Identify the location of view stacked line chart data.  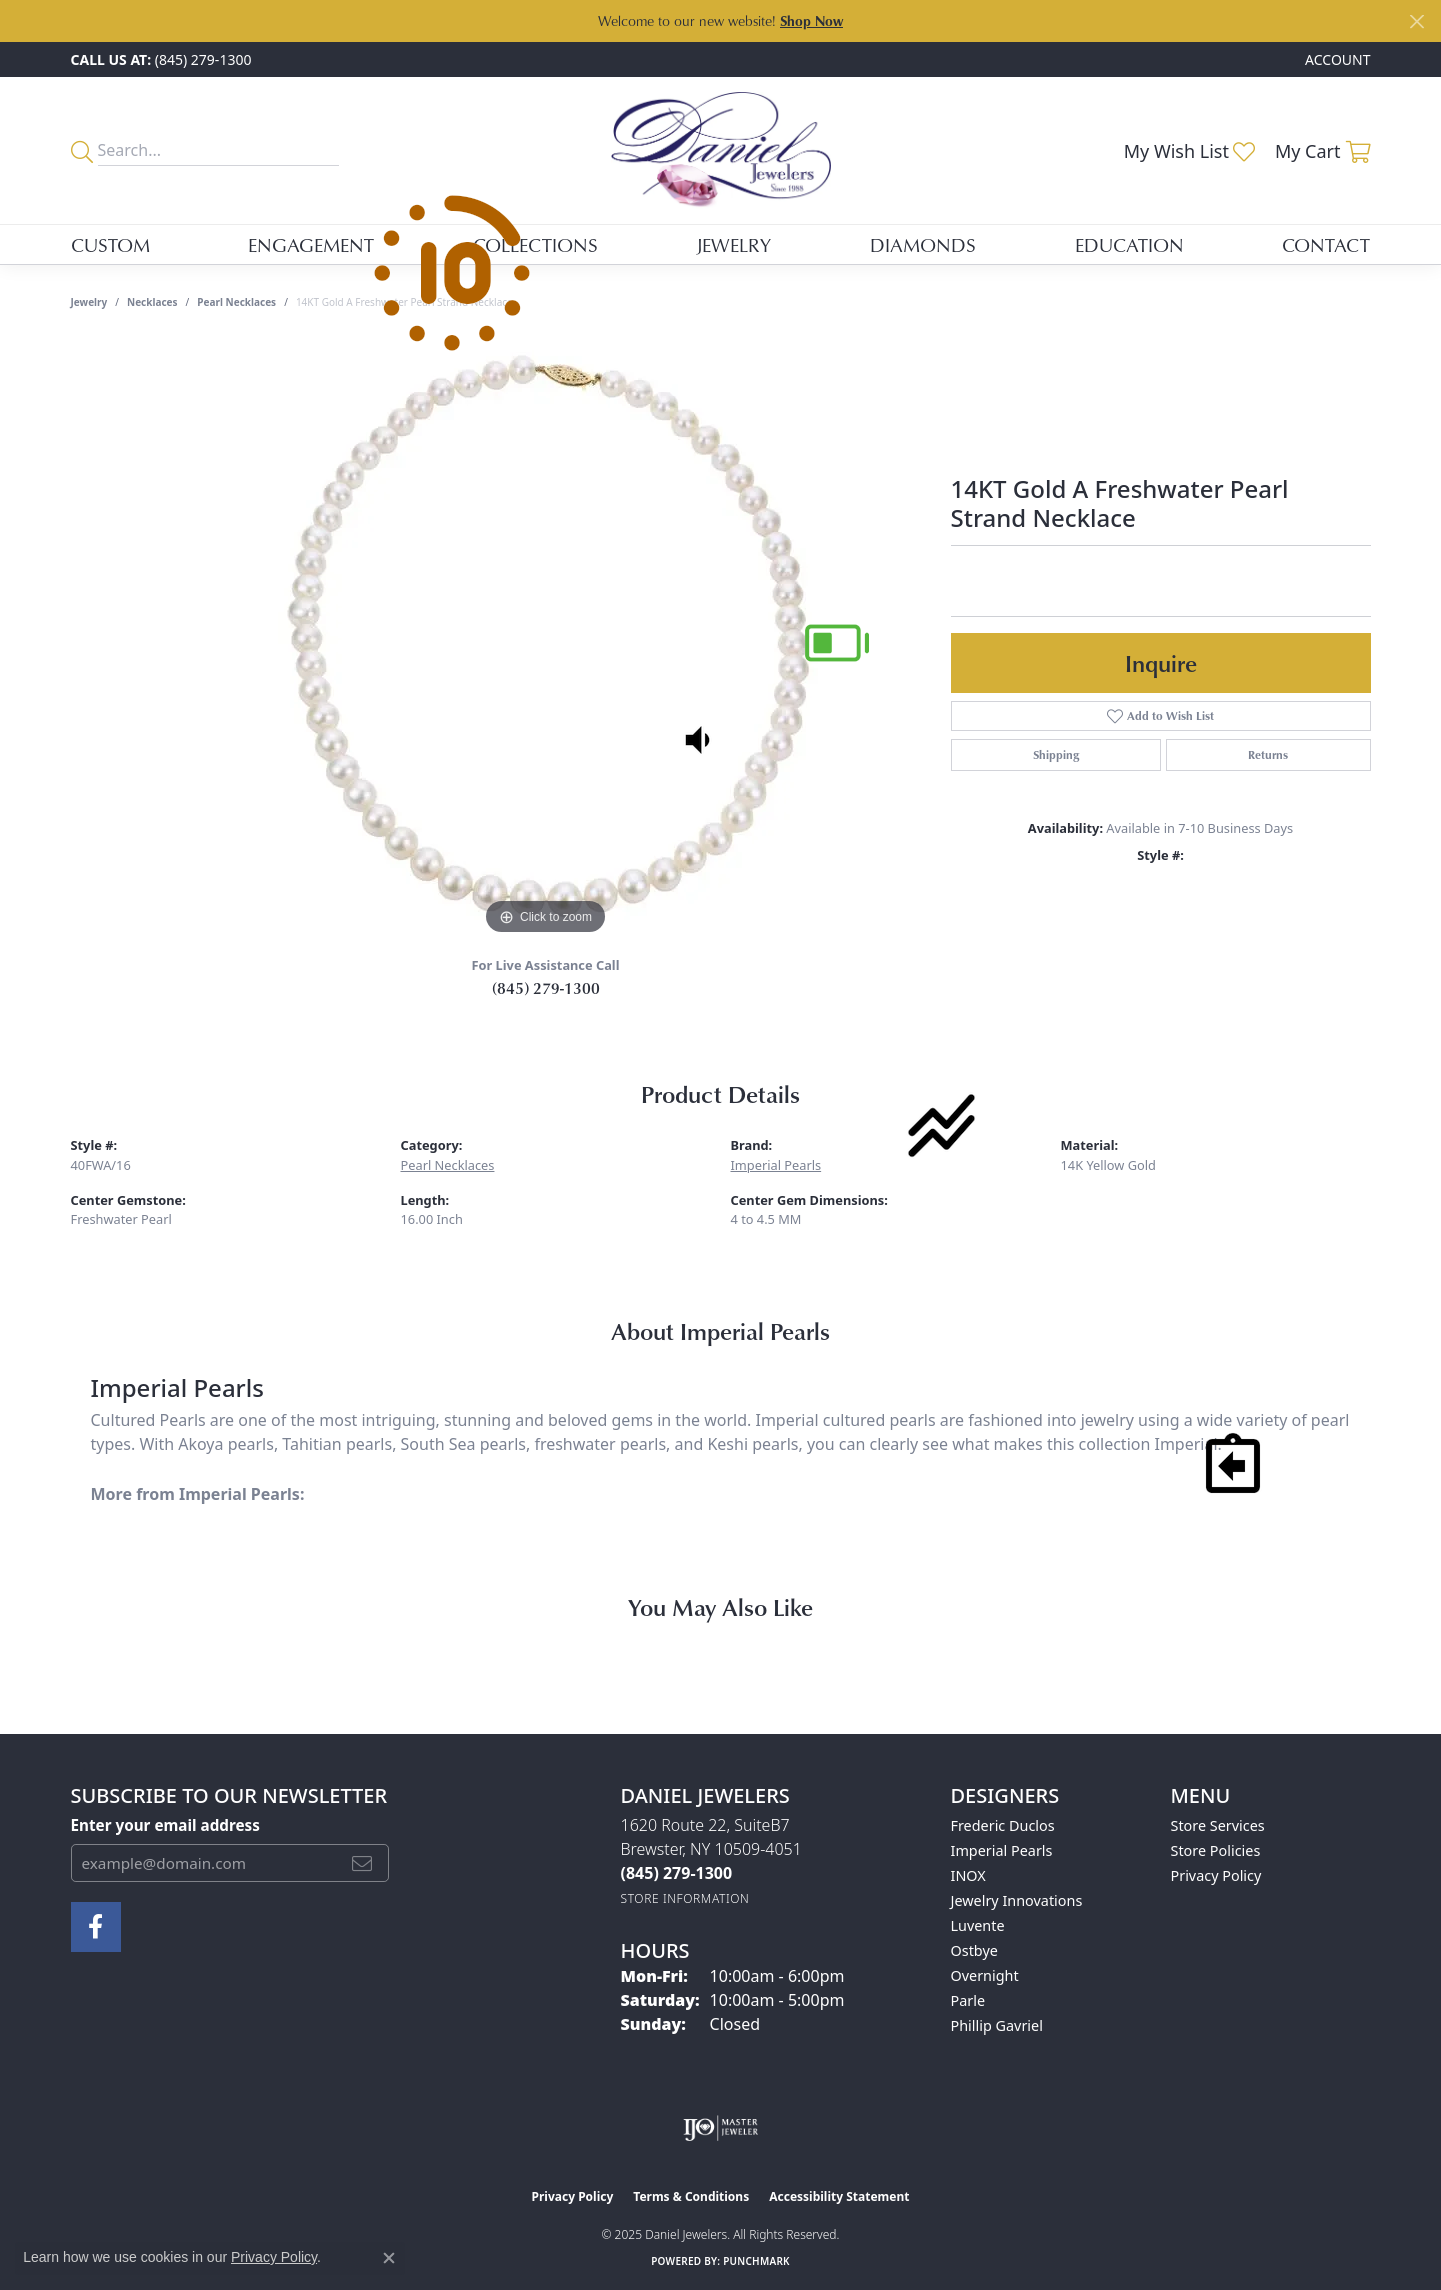
(941, 1125).